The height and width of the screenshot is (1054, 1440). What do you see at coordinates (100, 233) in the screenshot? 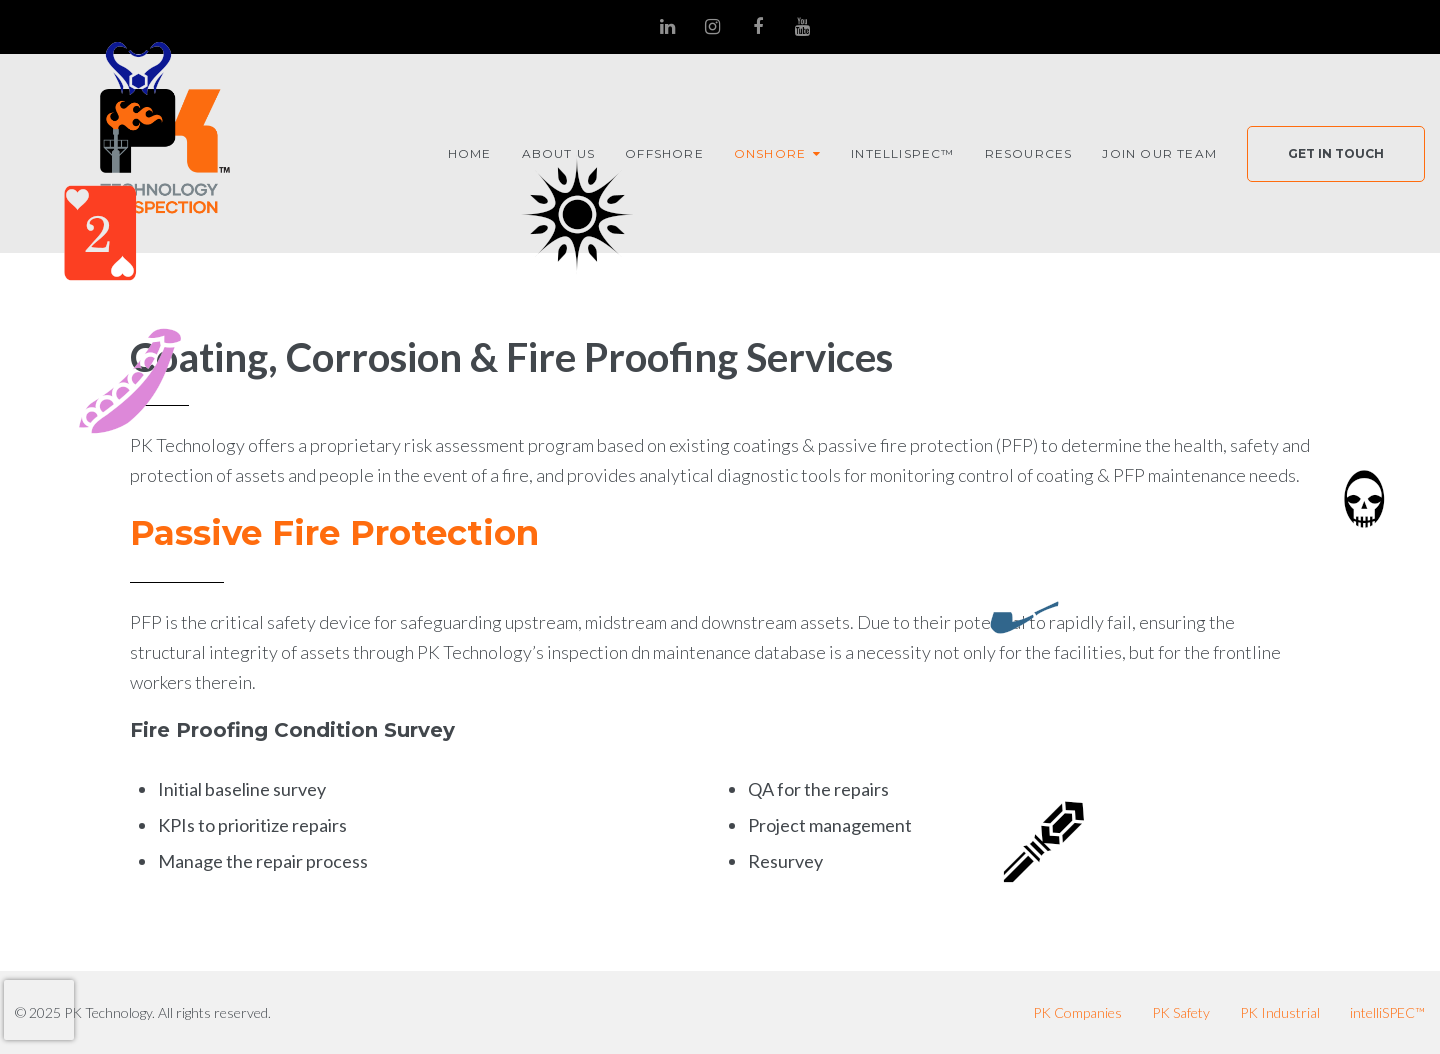
I see `two of hearts playing card` at bounding box center [100, 233].